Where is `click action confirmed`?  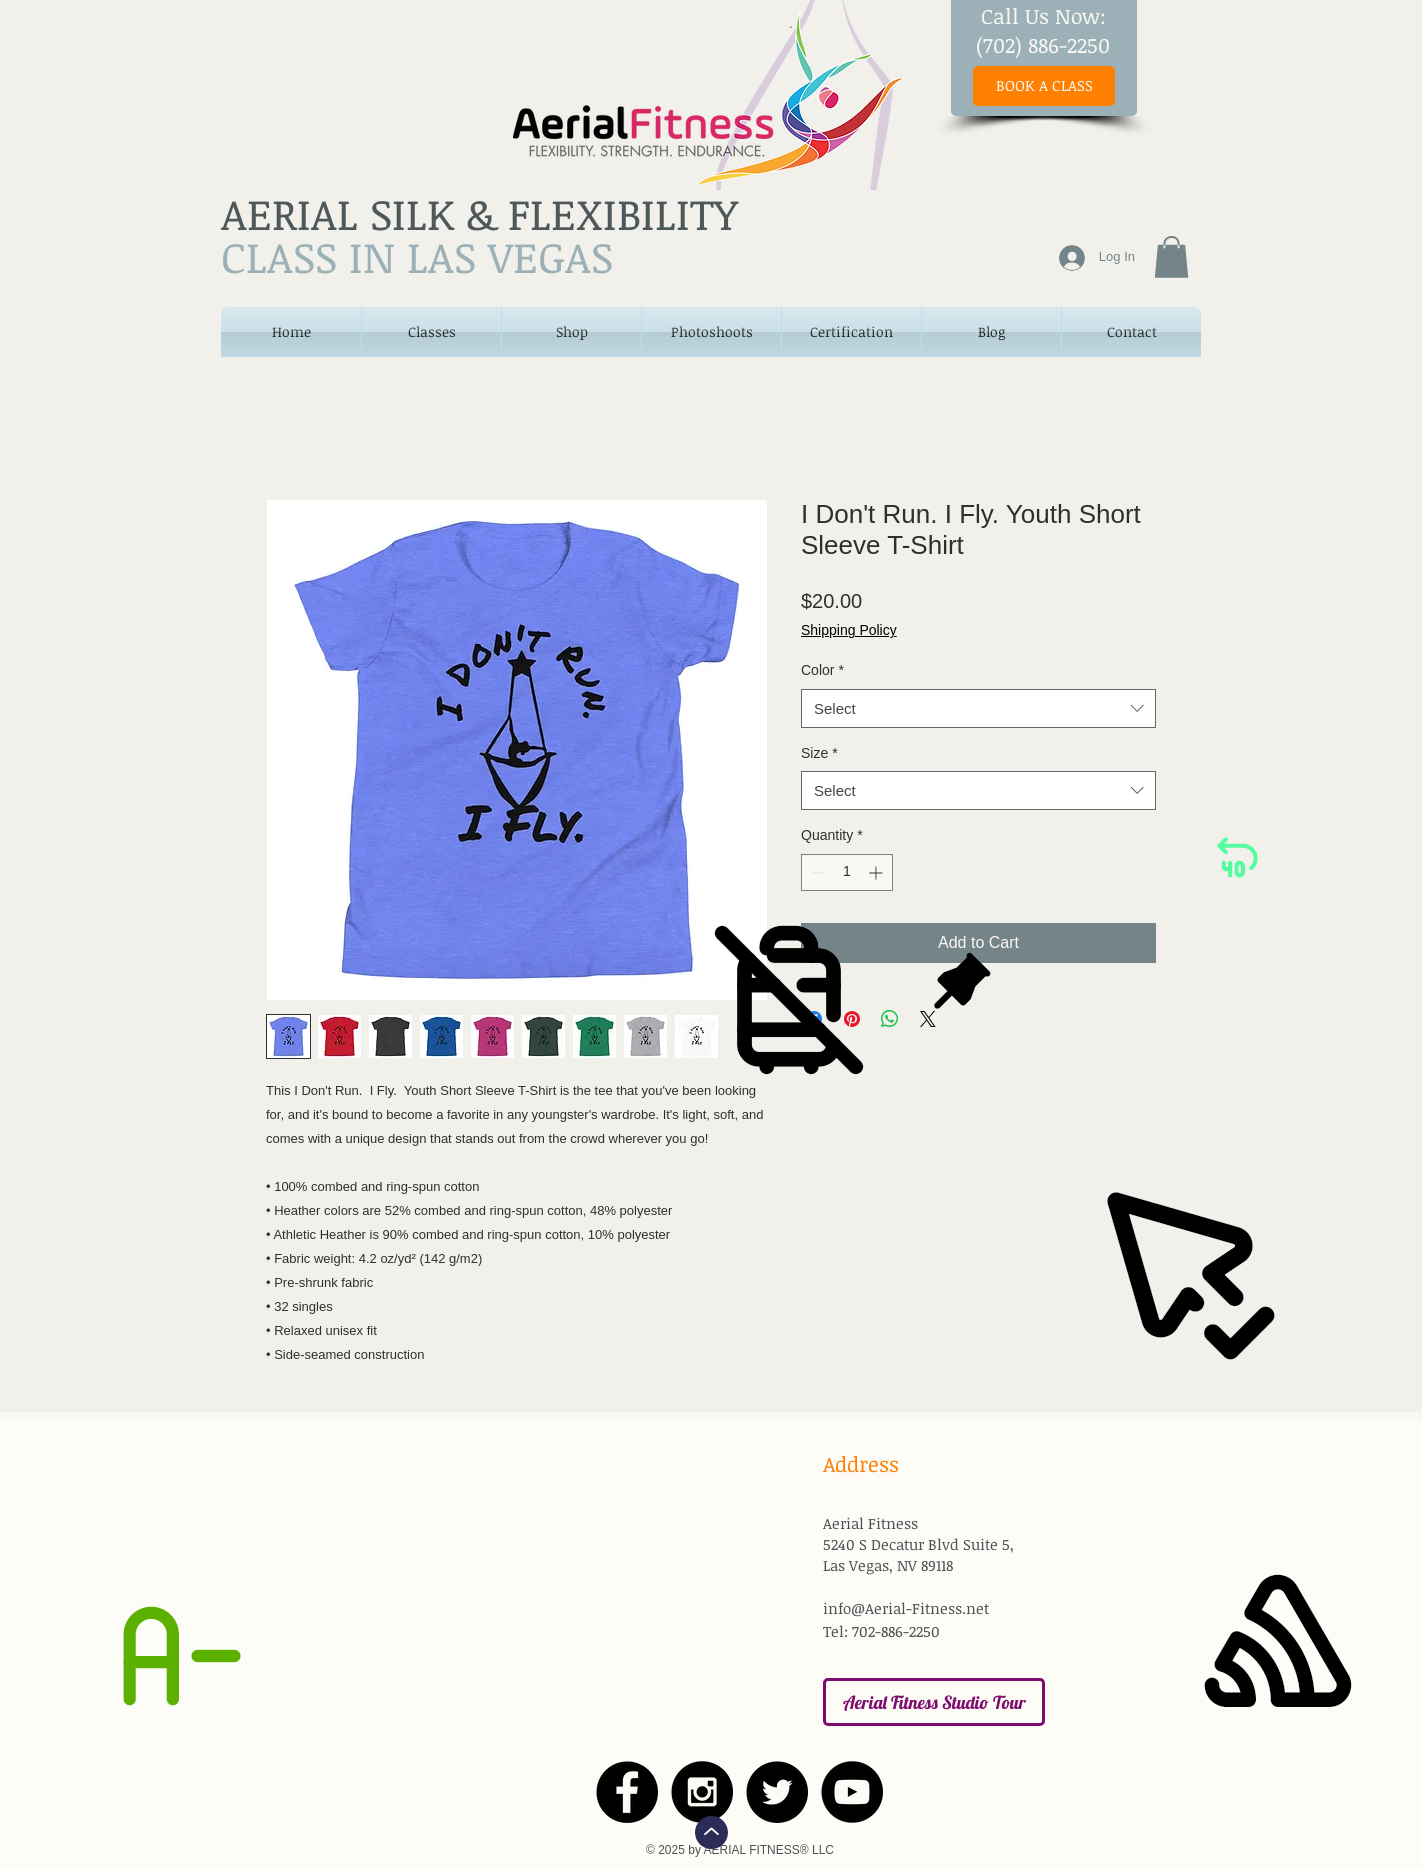
click action confirmed is located at coordinates (1186, 1271).